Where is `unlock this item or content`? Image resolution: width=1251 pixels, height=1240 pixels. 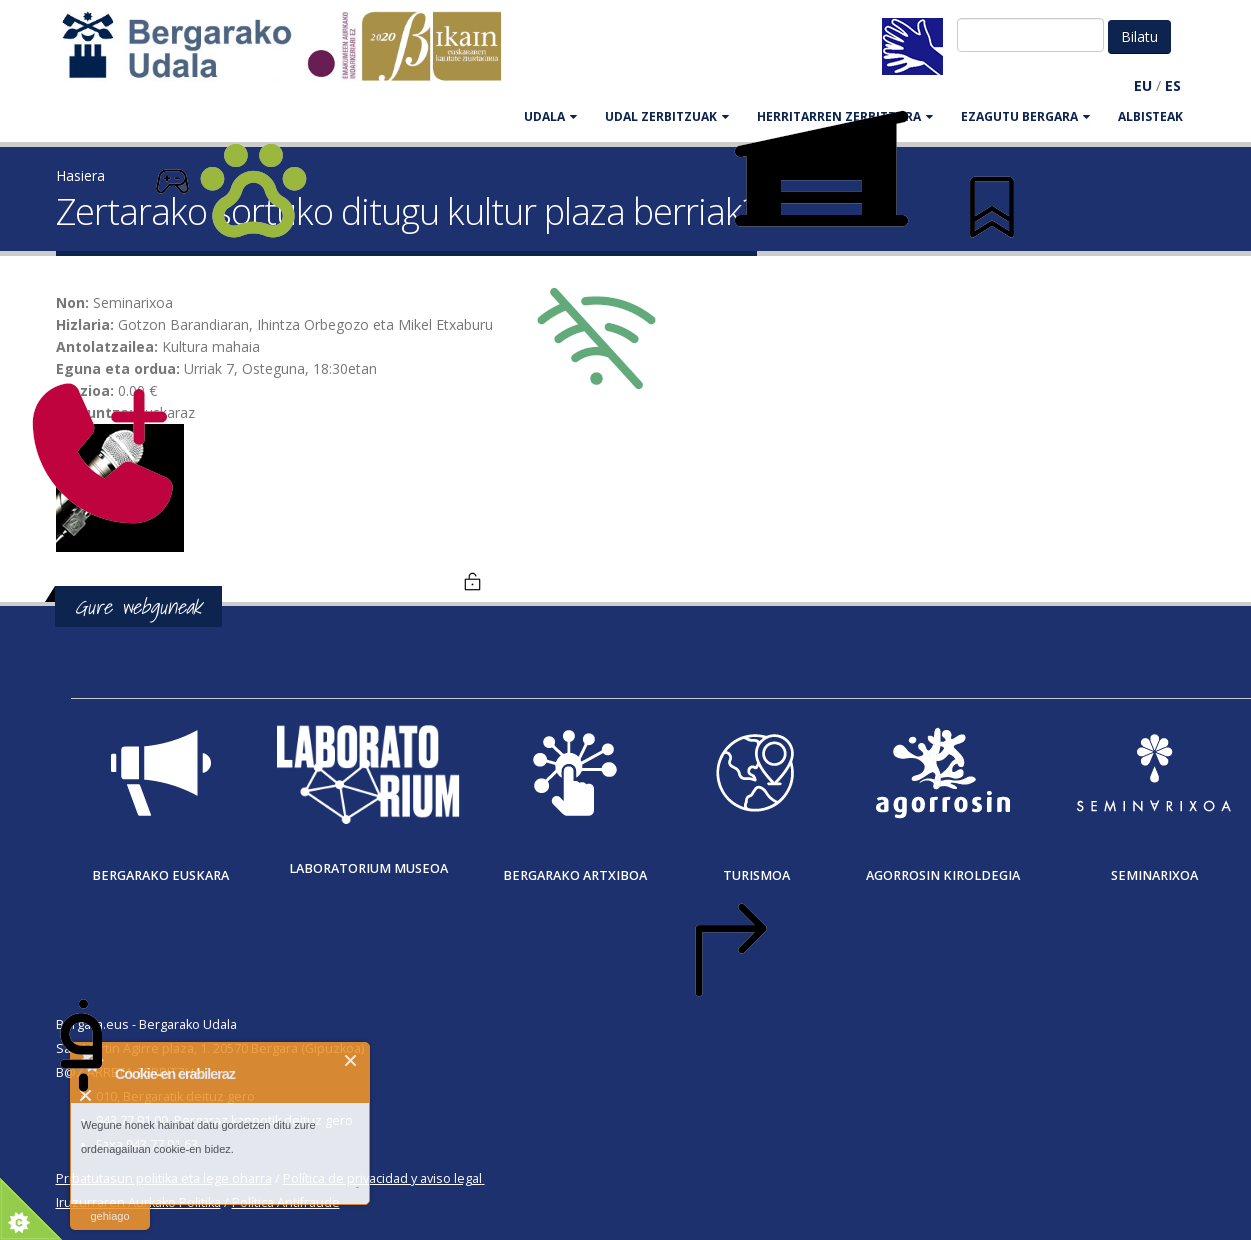
unlock this item or content is located at coordinates (472, 582).